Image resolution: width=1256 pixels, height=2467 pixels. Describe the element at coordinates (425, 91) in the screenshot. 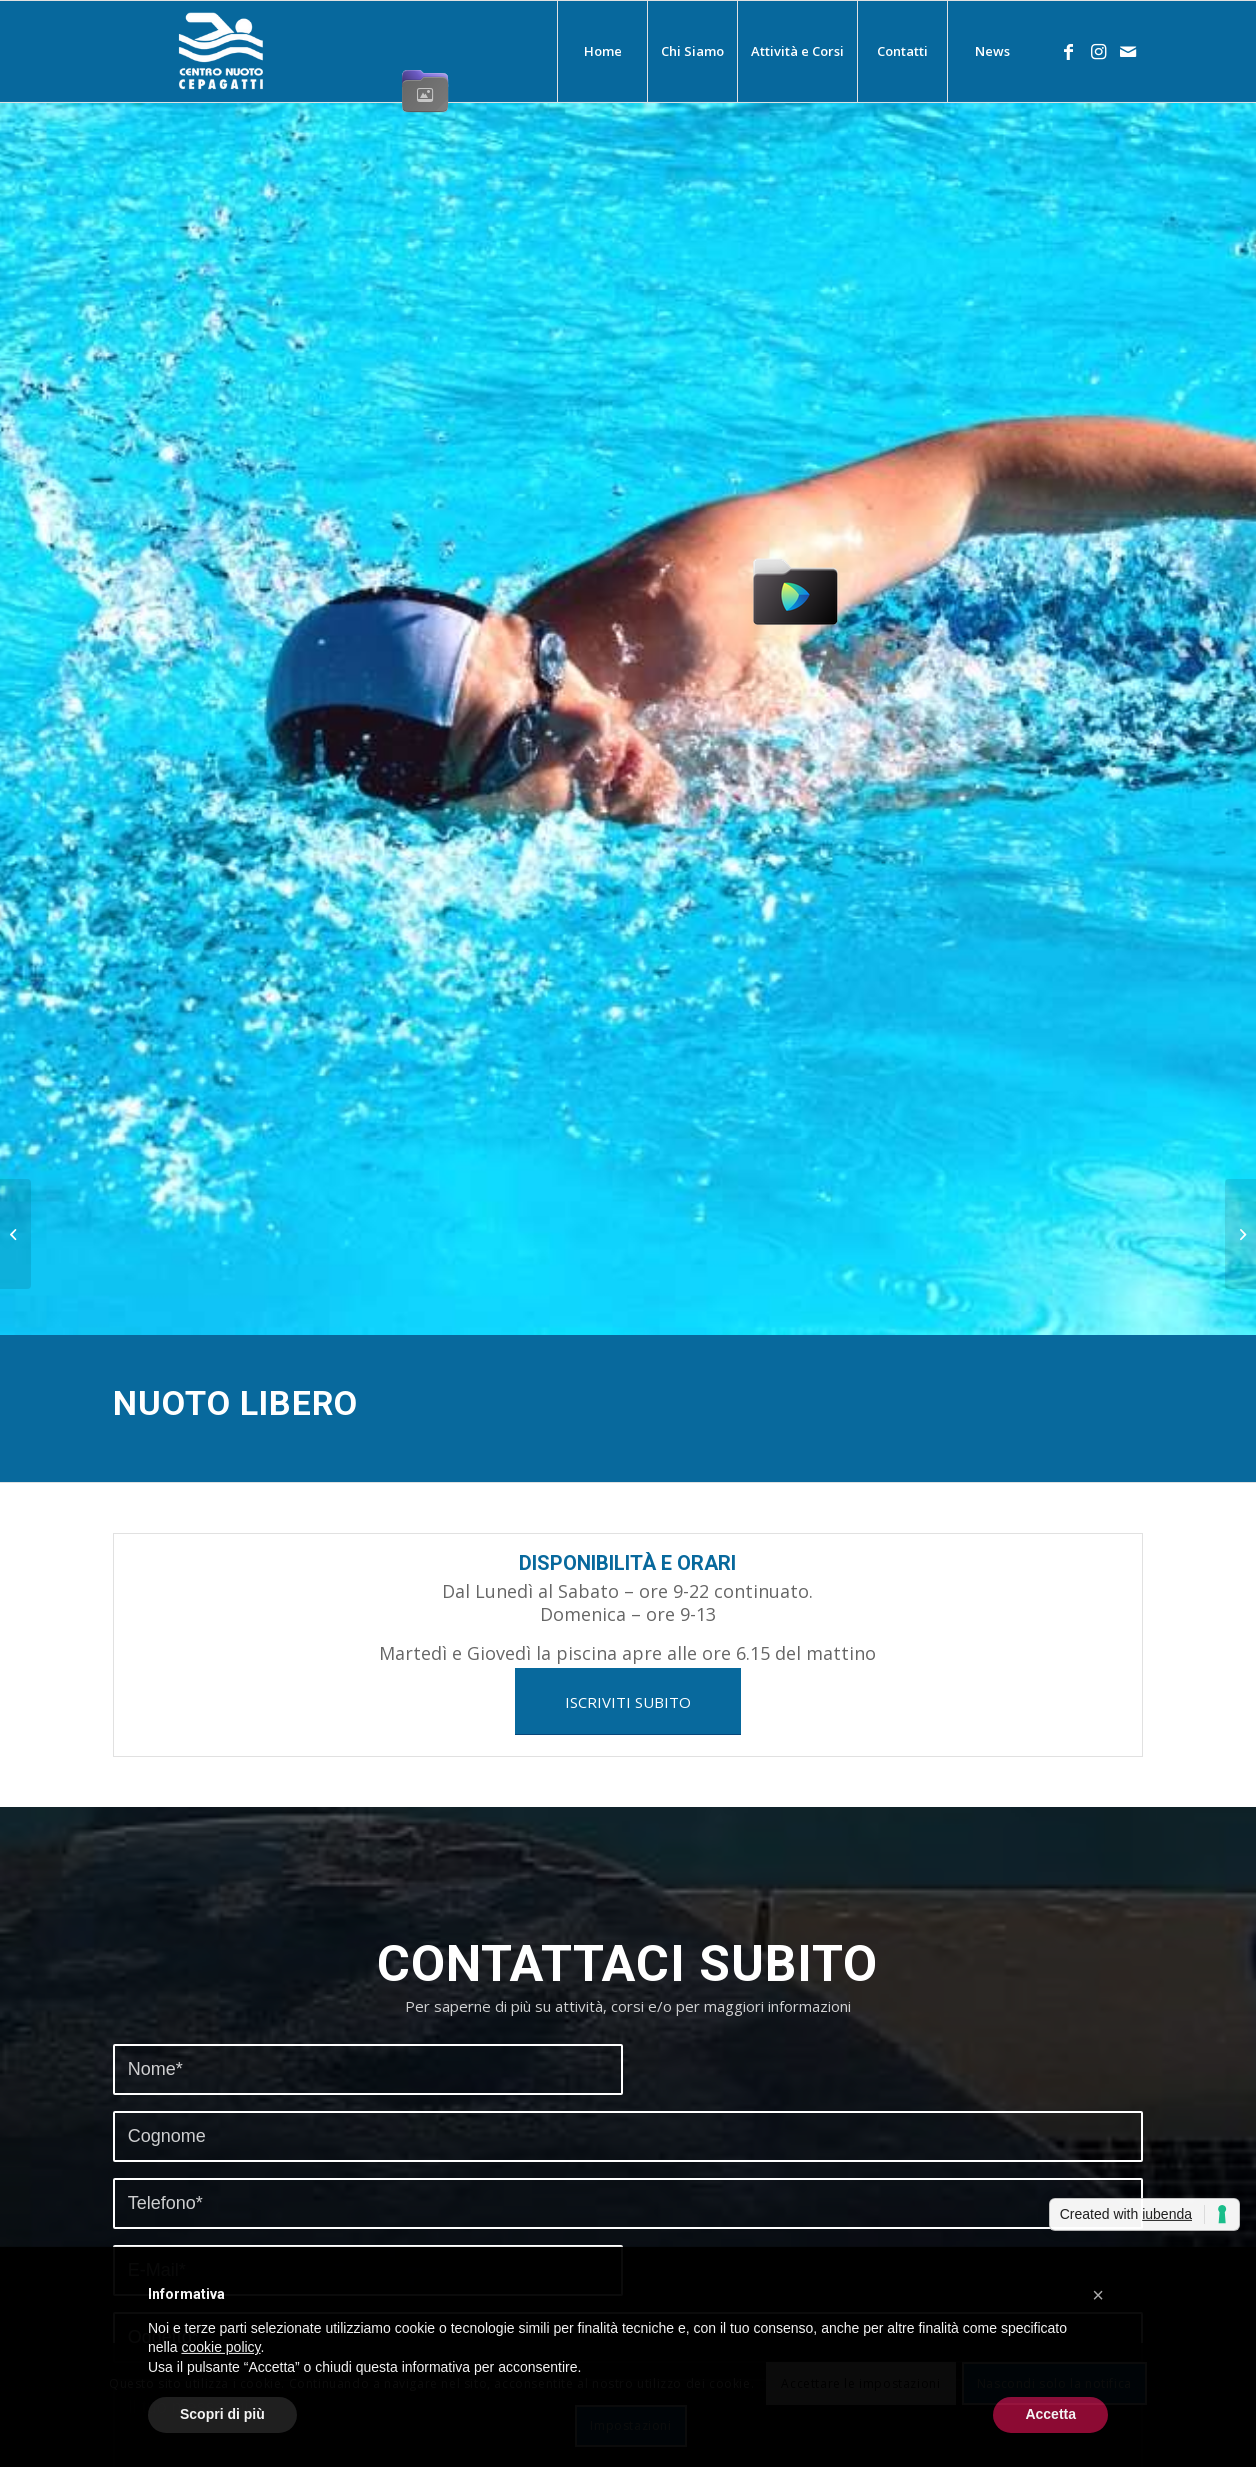

I see `open your pictures folder` at that location.